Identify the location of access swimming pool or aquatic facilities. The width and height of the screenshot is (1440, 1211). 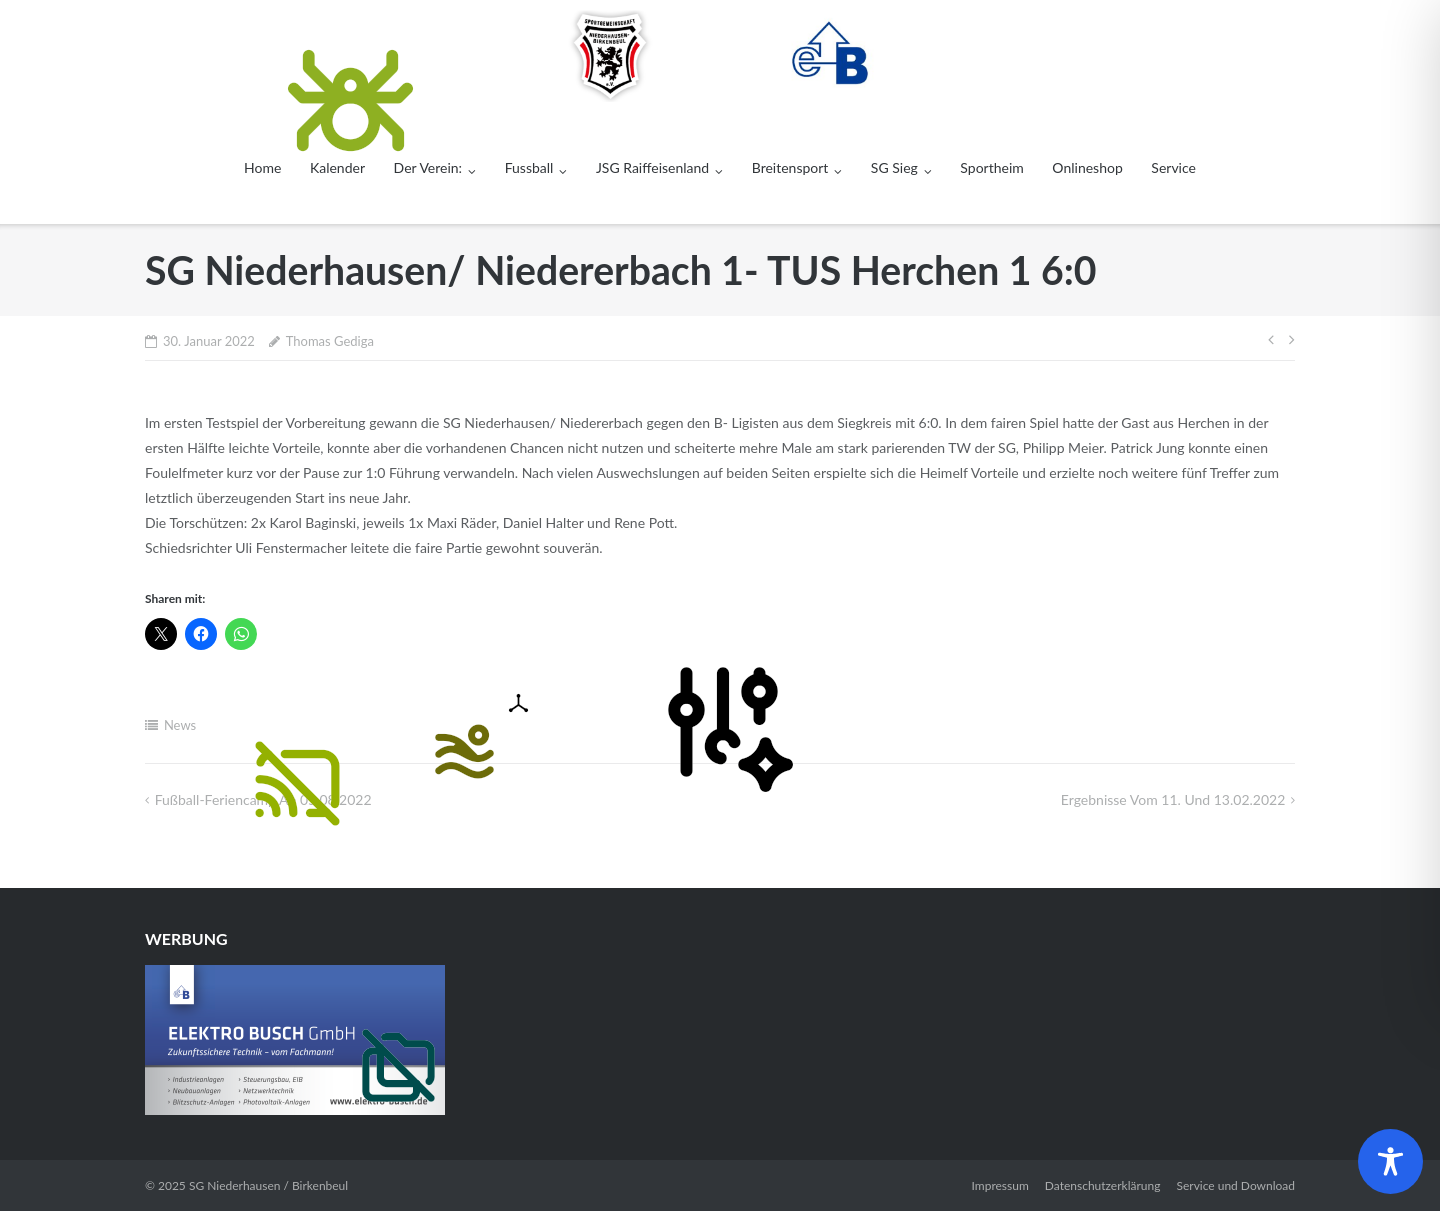
(464, 751).